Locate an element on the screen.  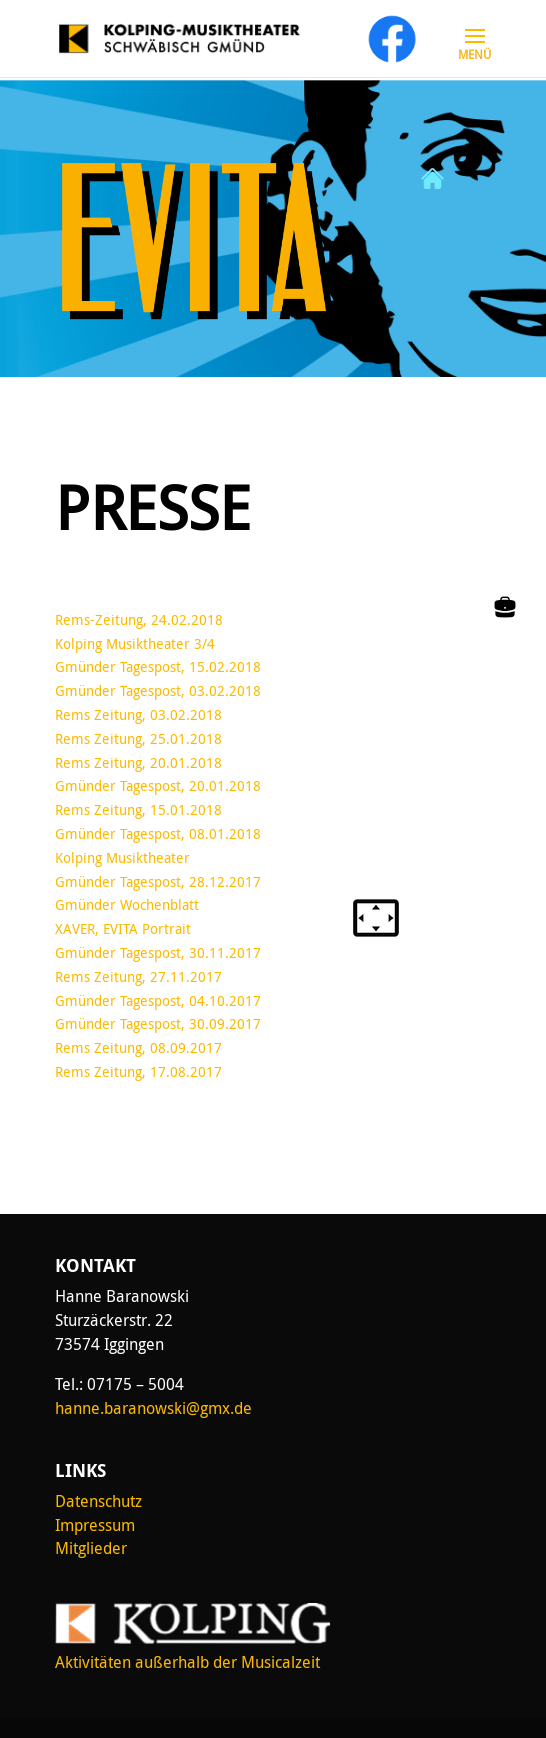
access work or business documents is located at coordinates (505, 607).